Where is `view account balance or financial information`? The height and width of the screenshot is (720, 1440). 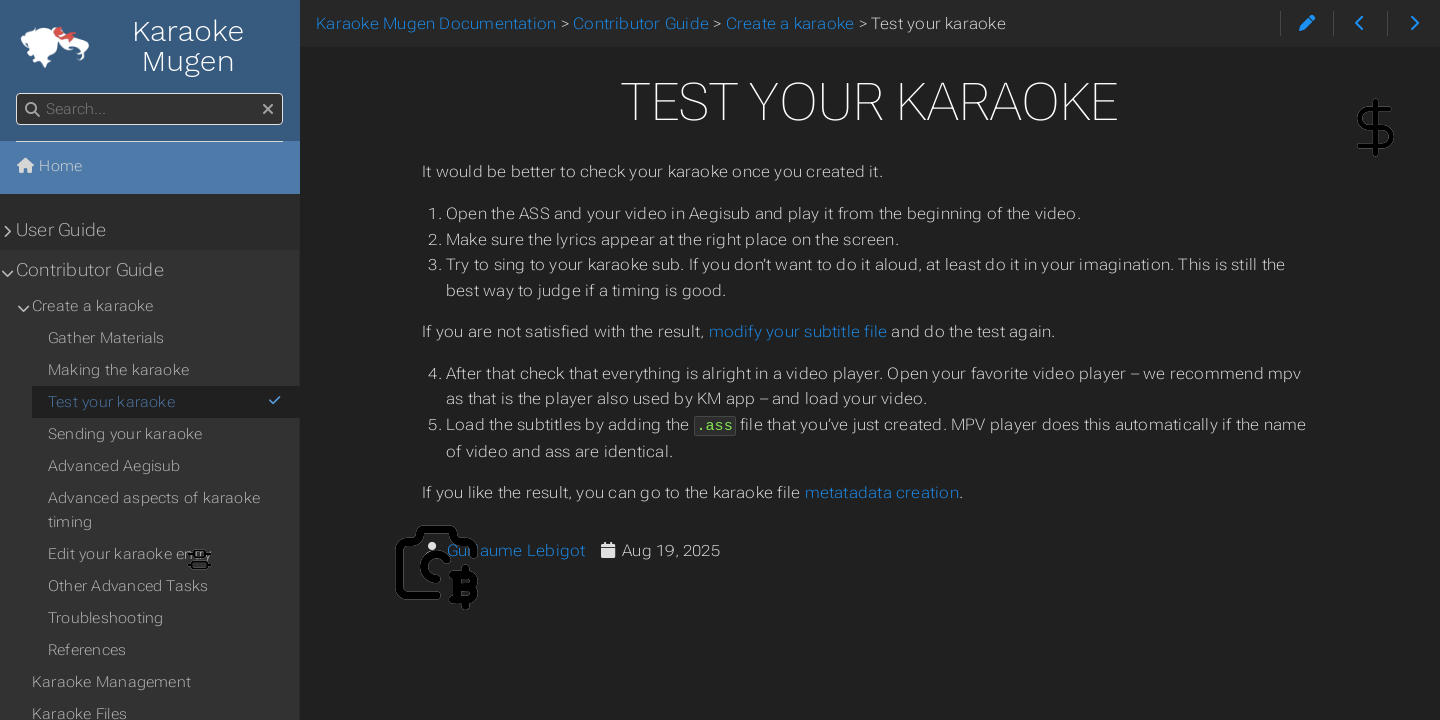 view account balance or financial information is located at coordinates (1375, 127).